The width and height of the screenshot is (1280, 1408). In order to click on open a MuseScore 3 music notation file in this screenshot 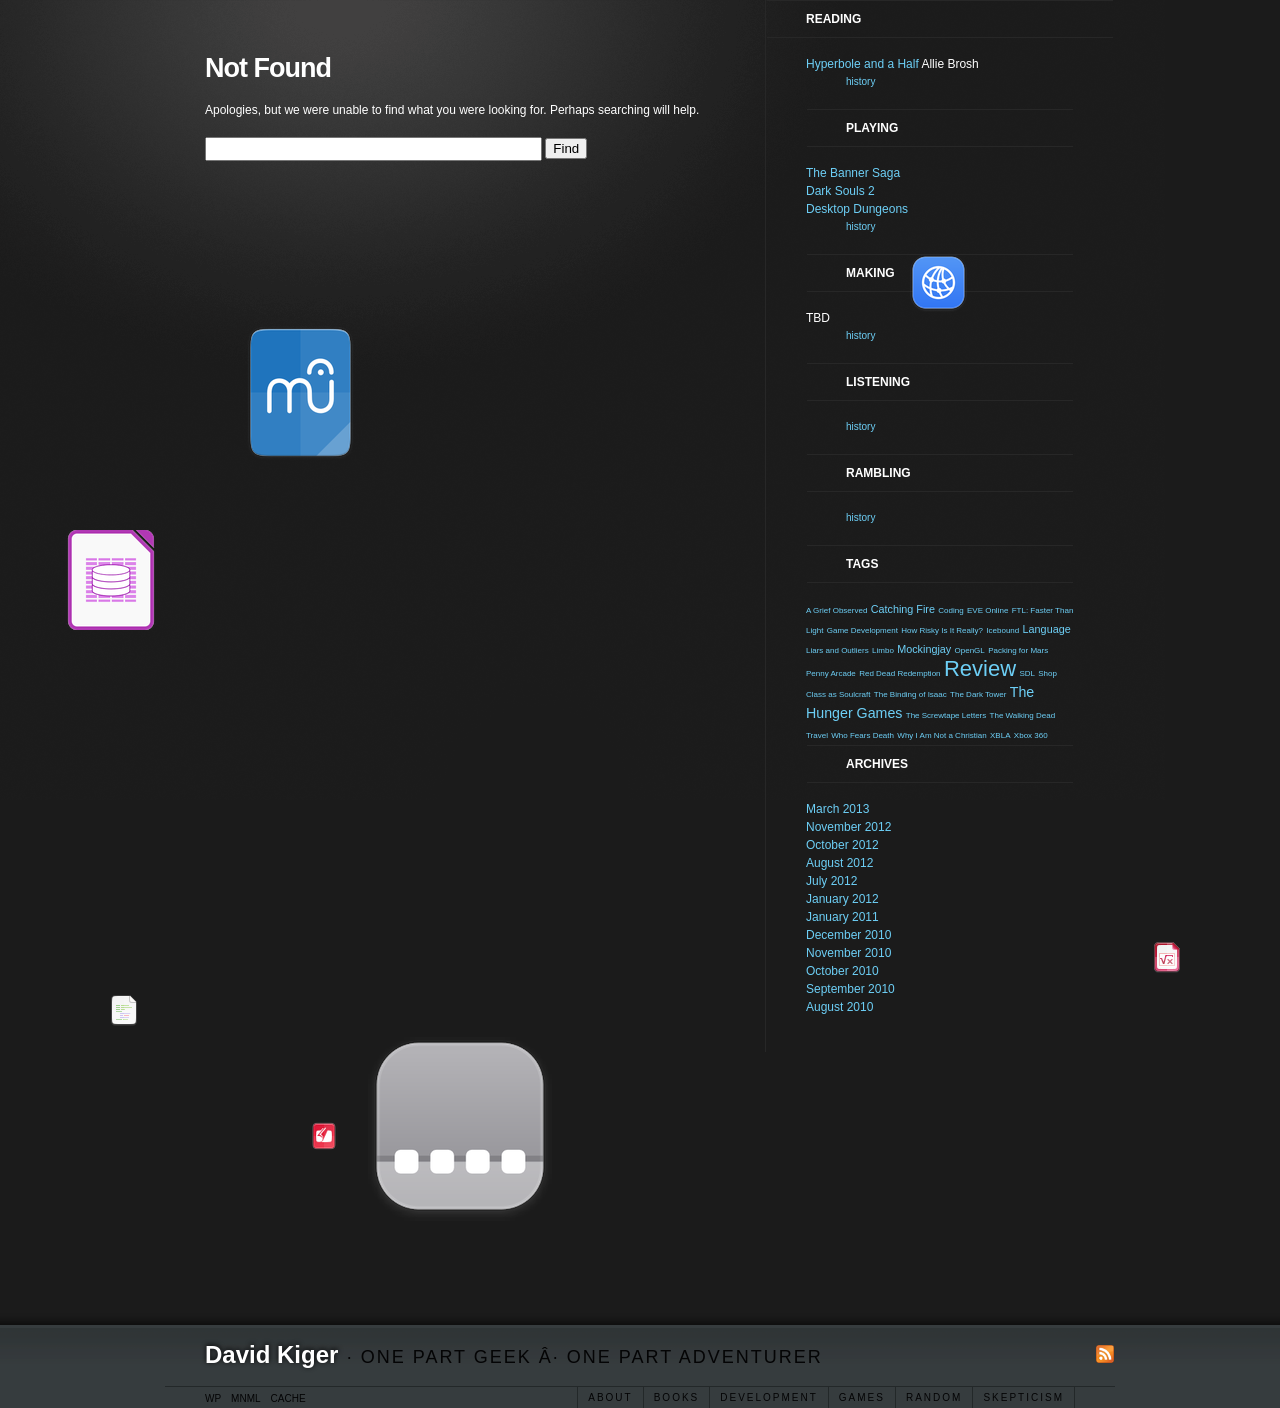, I will do `click(300, 392)`.